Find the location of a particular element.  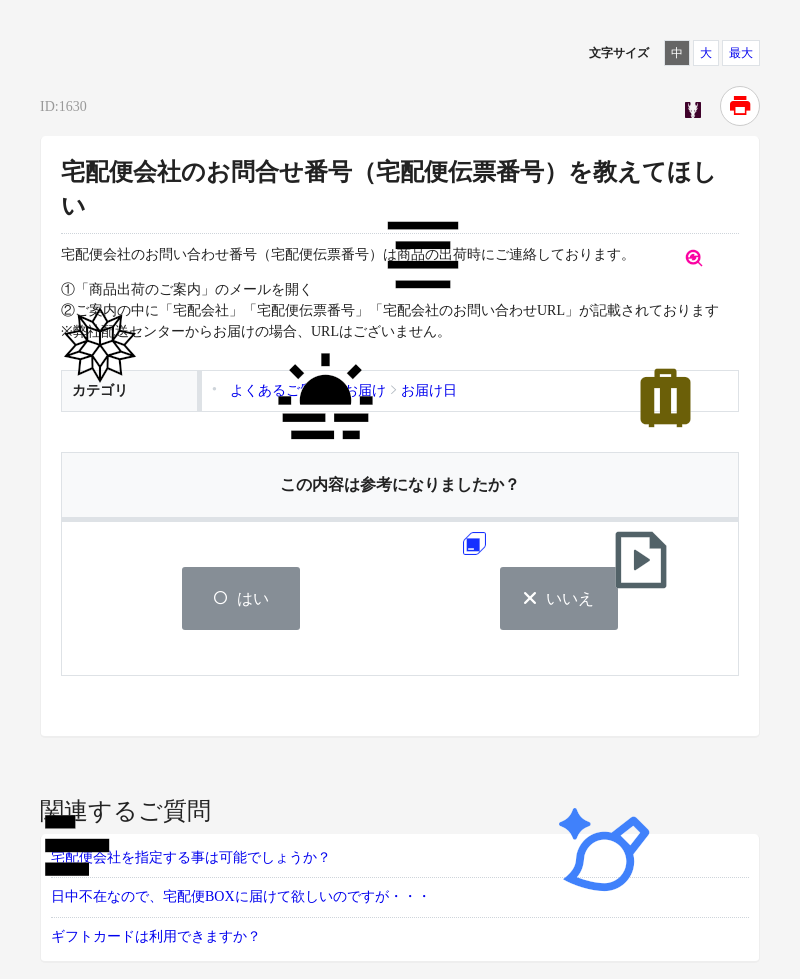

indicates hazy weather conditions is located at coordinates (325, 400).